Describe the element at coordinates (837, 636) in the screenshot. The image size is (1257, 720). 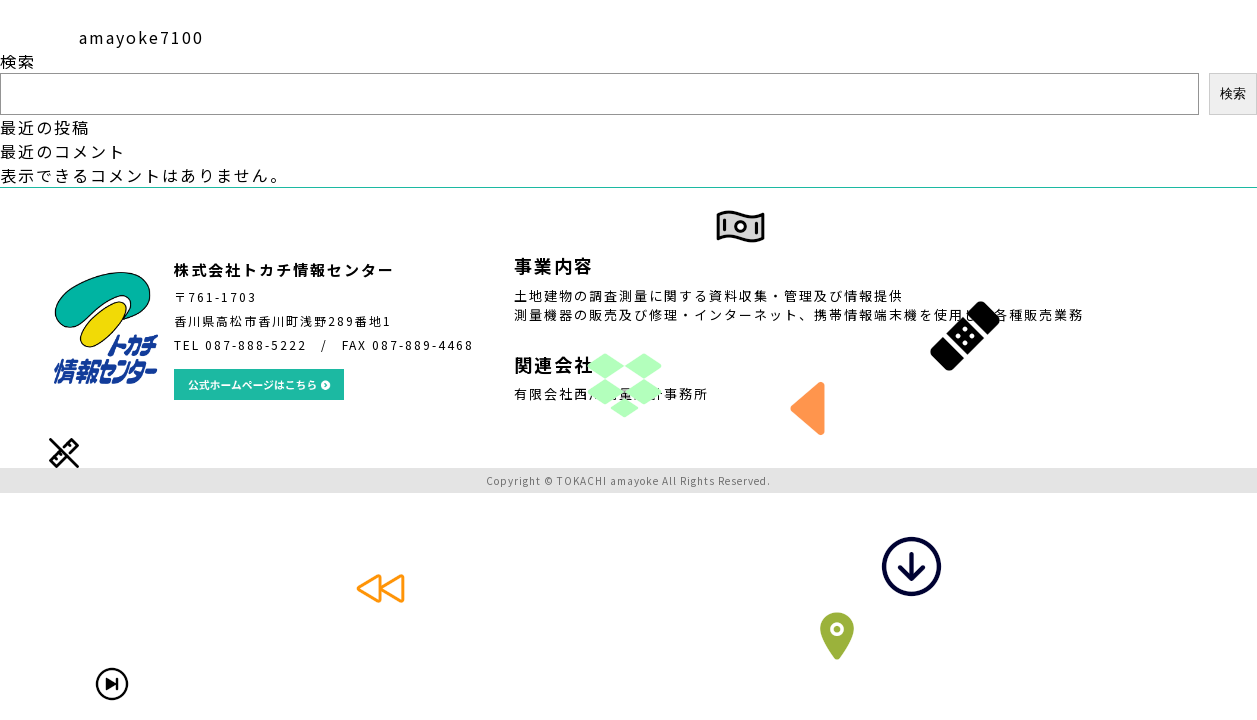
I see `view current location on map` at that location.